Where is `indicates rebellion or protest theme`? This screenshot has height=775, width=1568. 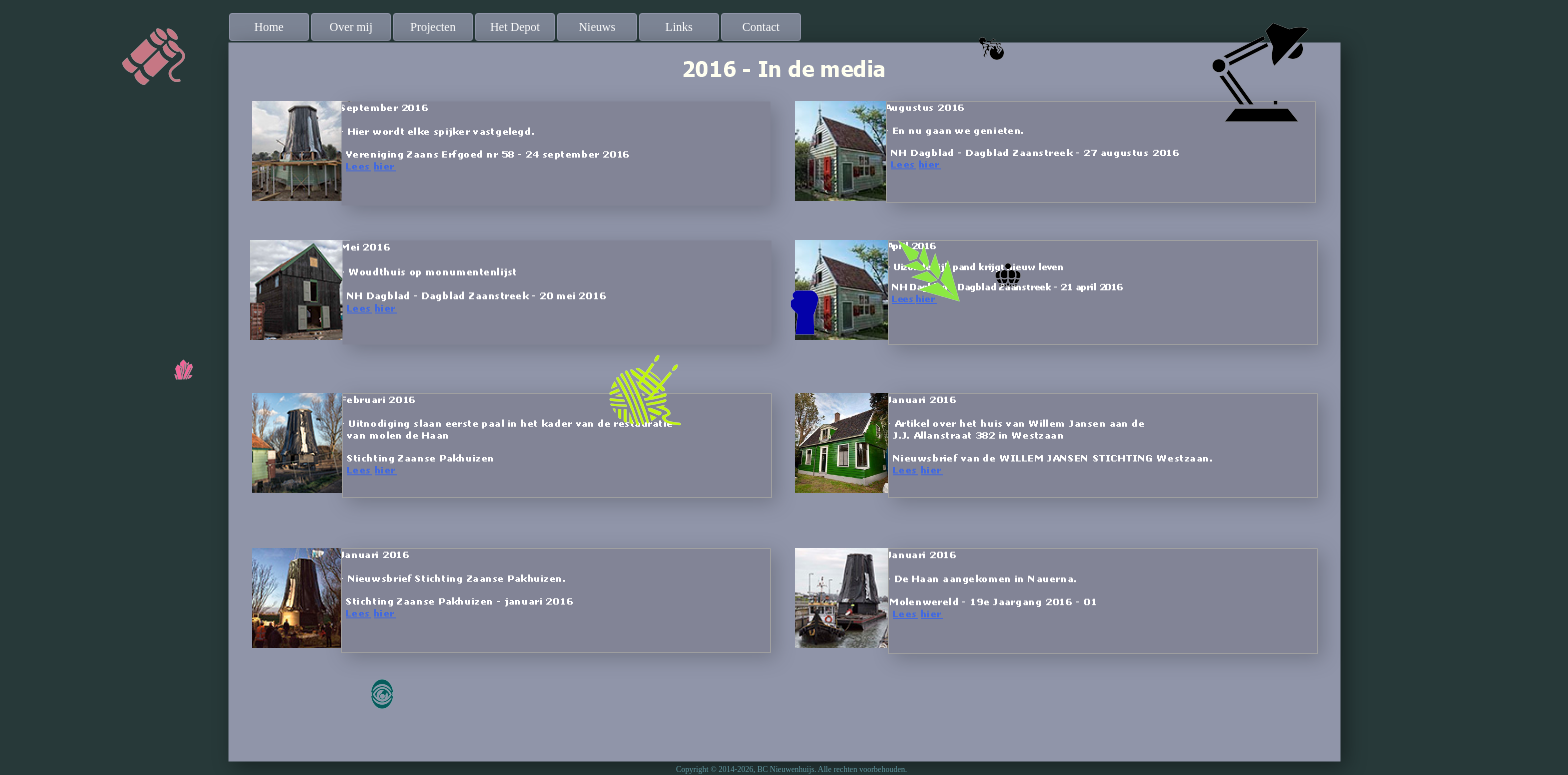
indicates rebellion or protest theme is located at coordinates (804, 312).